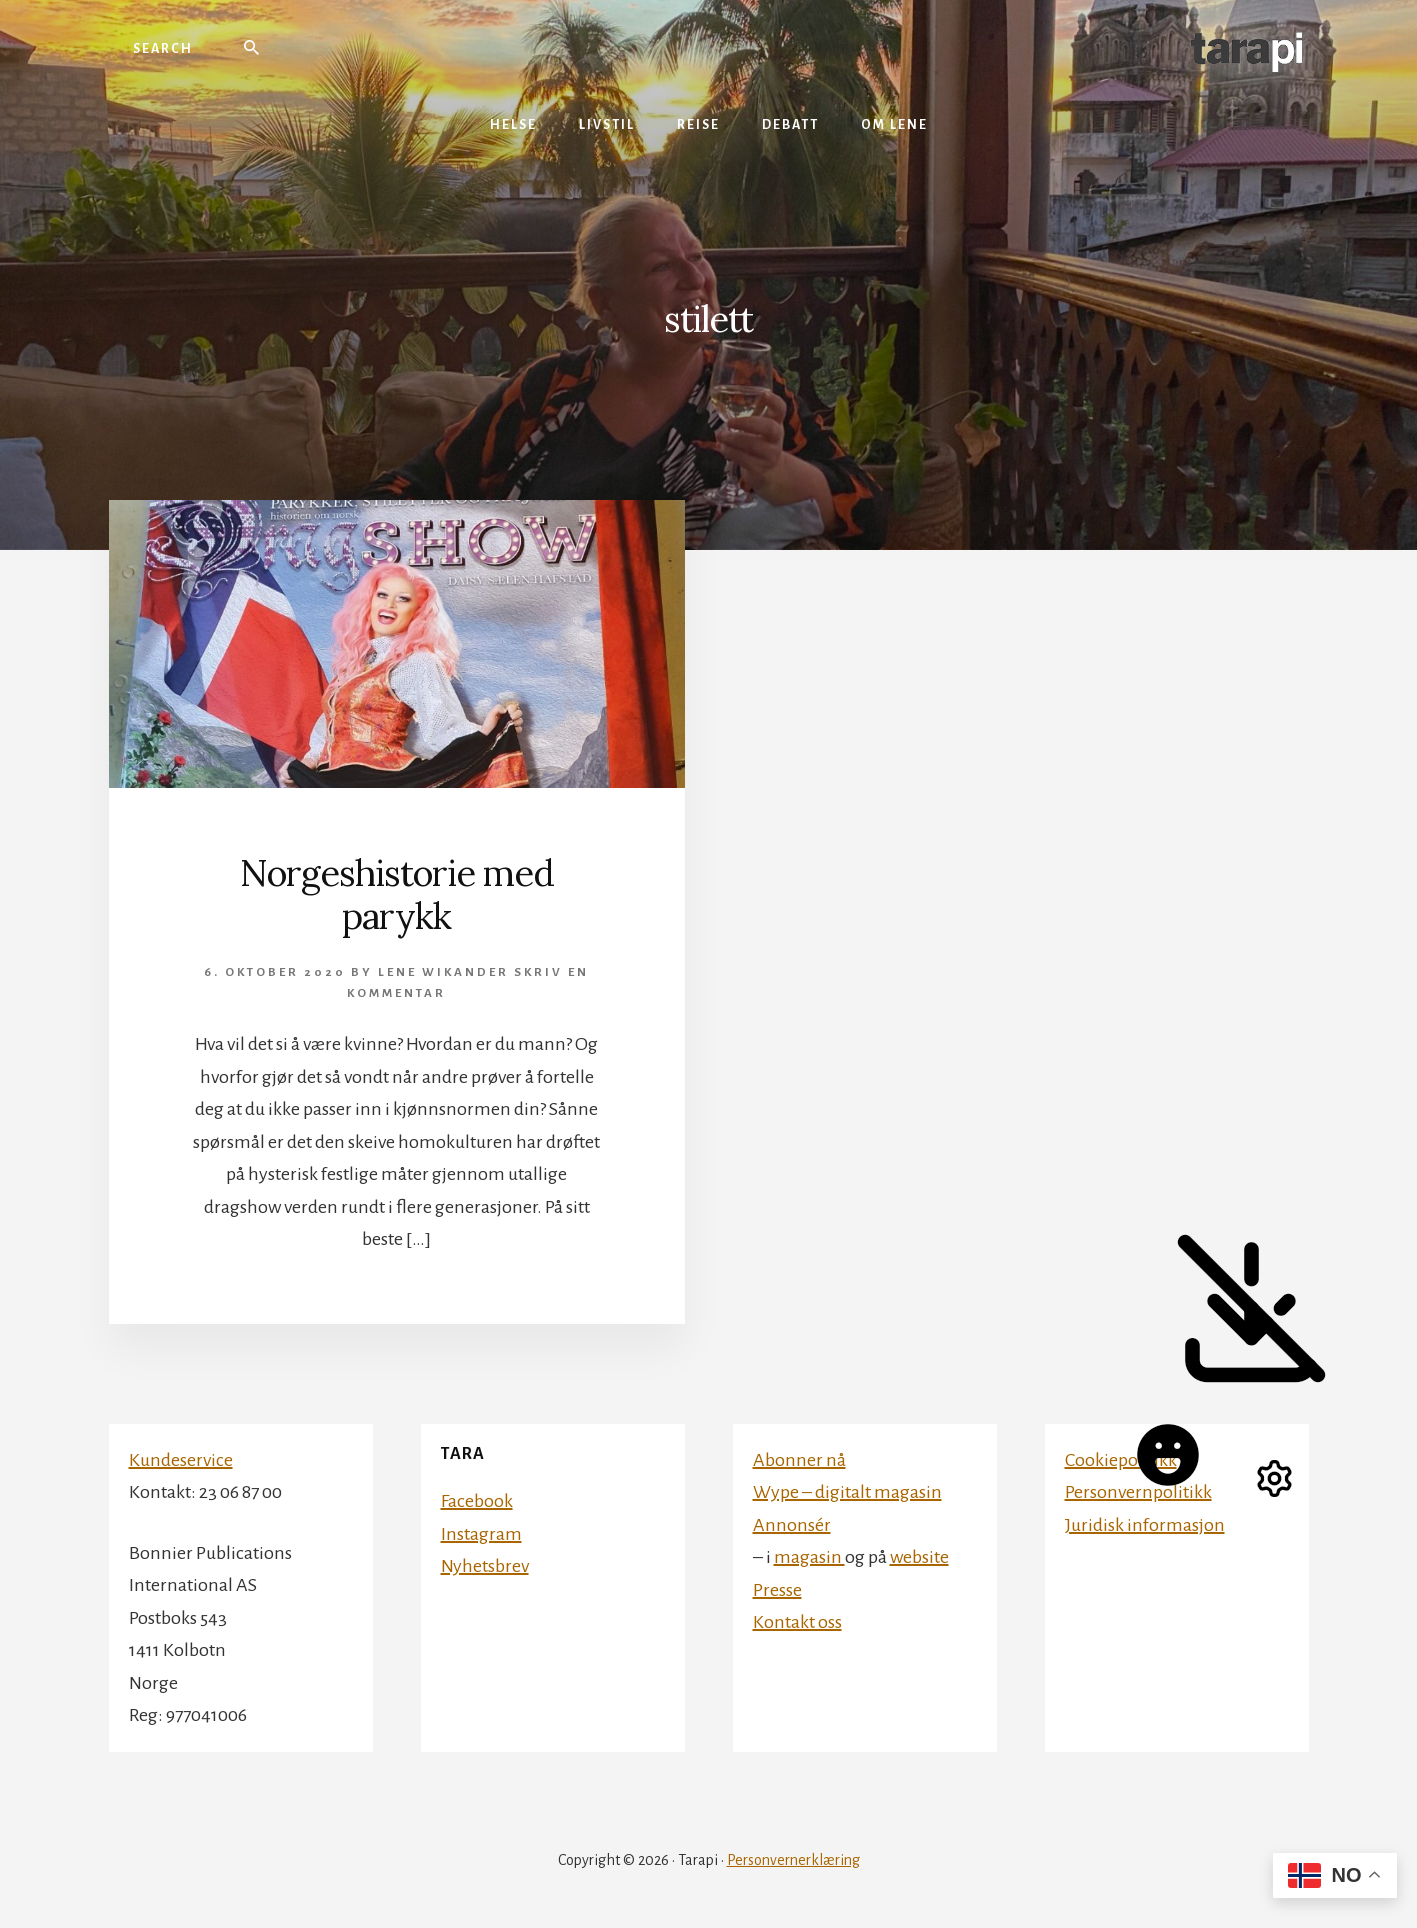 The height and width of the screenshot is (1928, 1417). Describe the element at coordinates (1168, 1455) in the screenshot. I see `rate your experience positively` at that location.